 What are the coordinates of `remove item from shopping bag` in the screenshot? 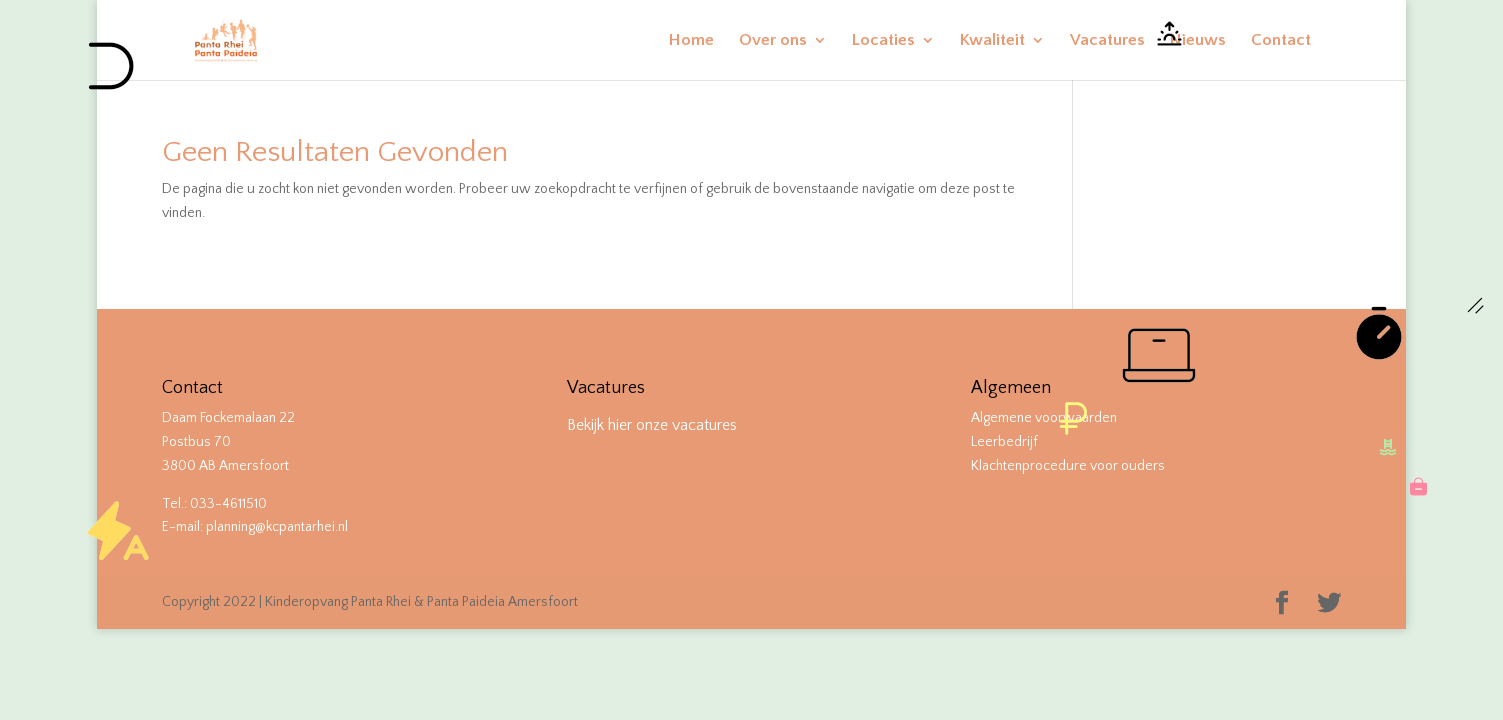 It's located at (1418, 486).